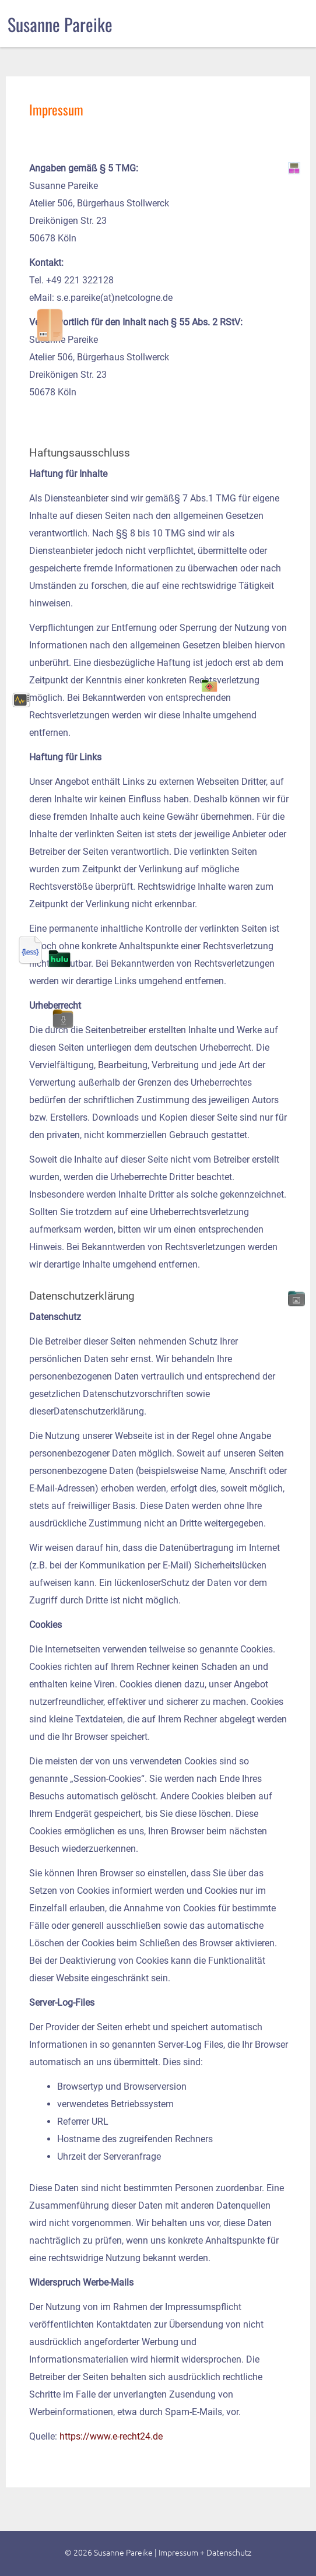 This screenshot has width=316, height=2576. I want to click on open your pictures folder, so click(296, 1298).